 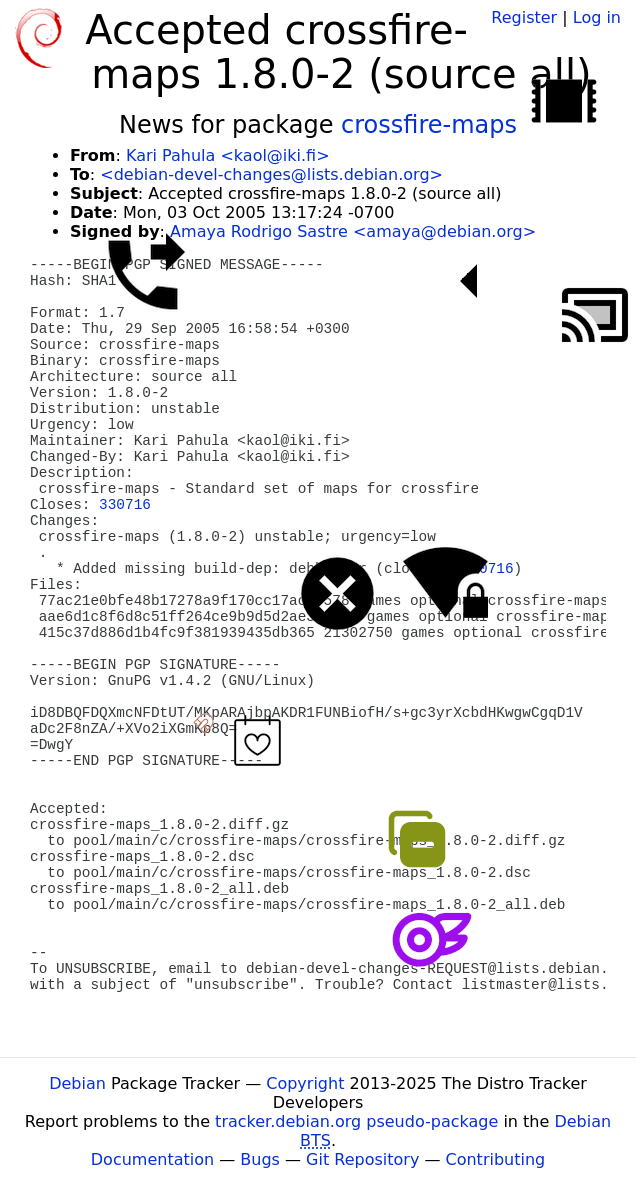 I want to click on navigate to the previous item or screen, so click(x=470, y=281).